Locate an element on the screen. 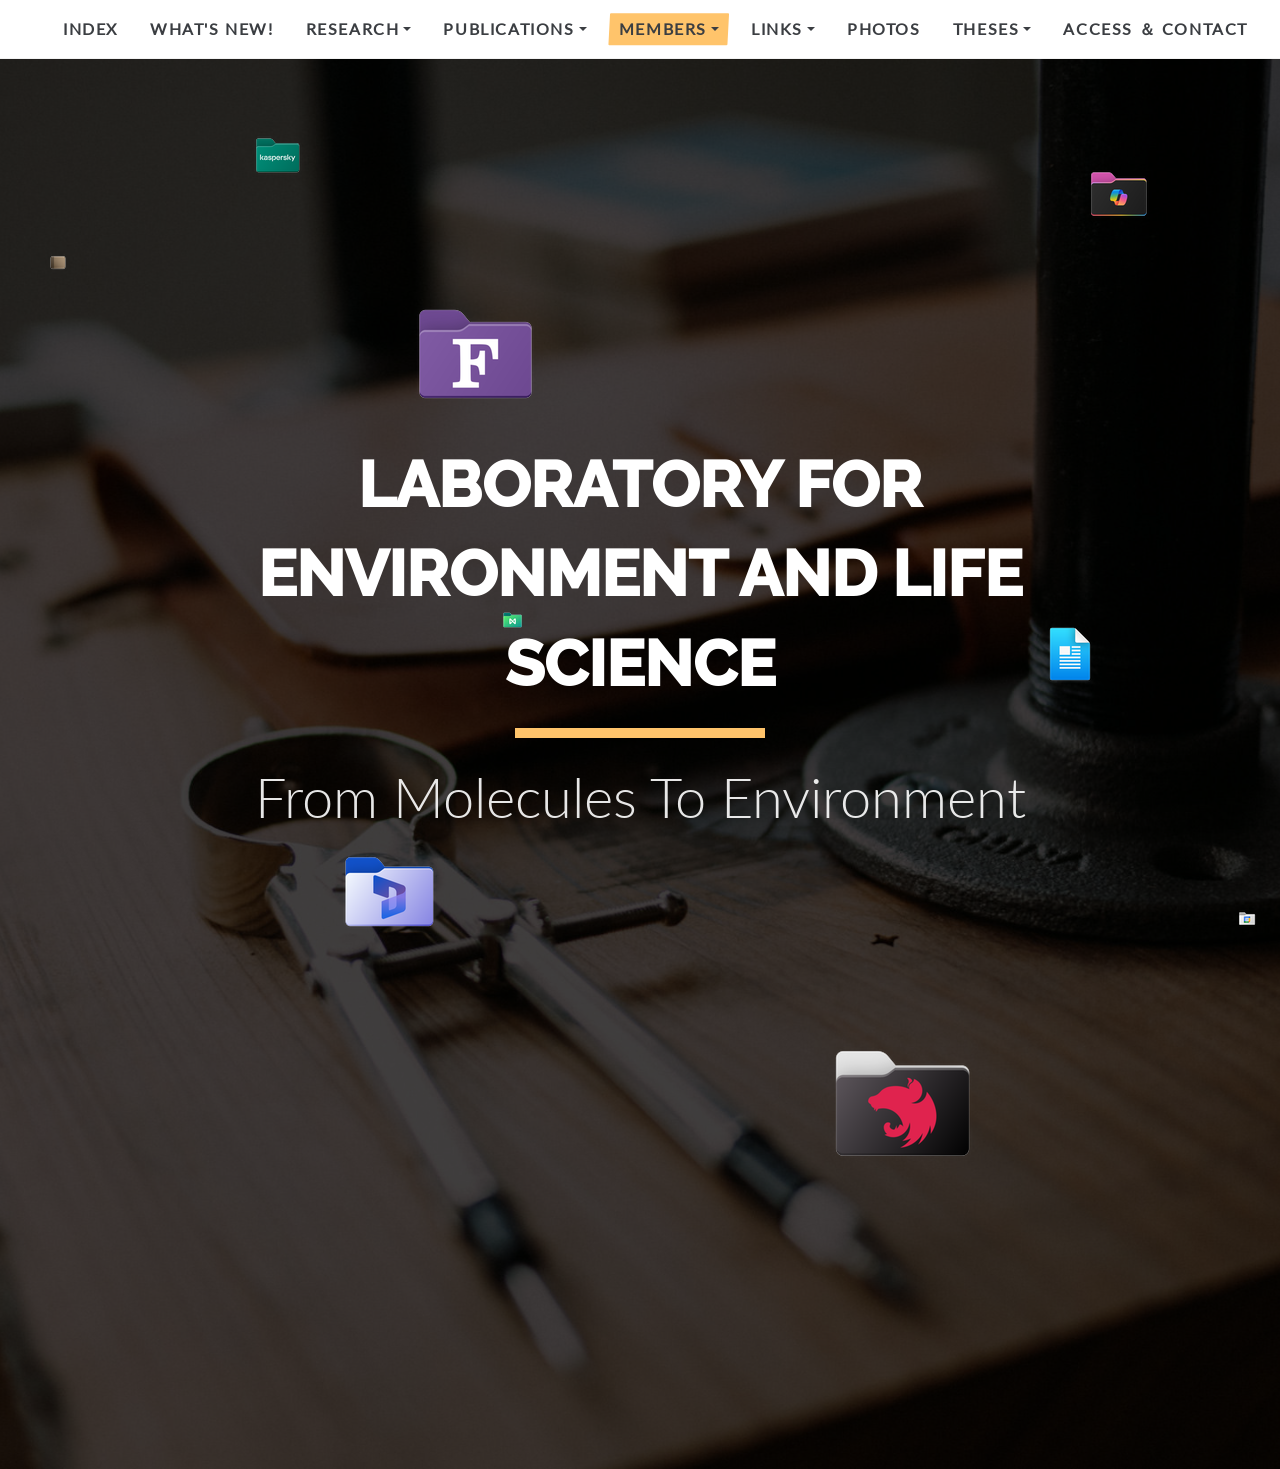 The height and width of the screenshot is (1469, 1280). a google docs document file is located at coordinates (1070, 655).